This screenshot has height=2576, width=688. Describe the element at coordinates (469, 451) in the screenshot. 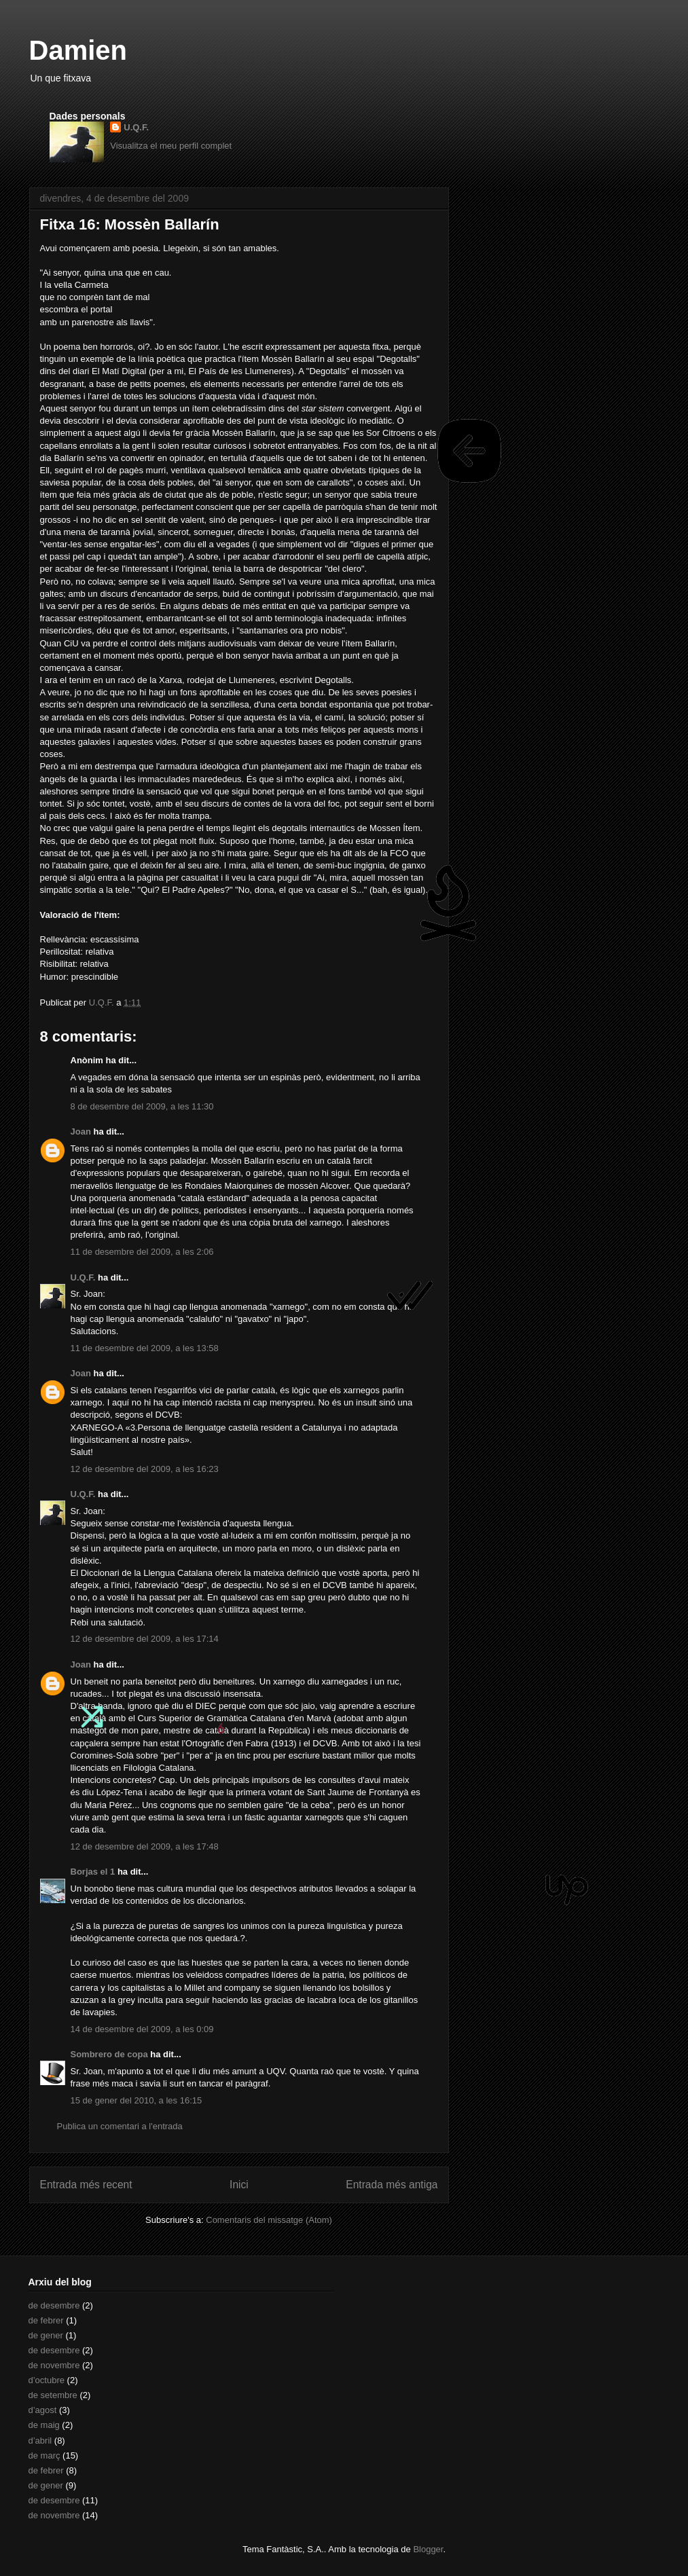

I see `go back to the previous screen` at that location.